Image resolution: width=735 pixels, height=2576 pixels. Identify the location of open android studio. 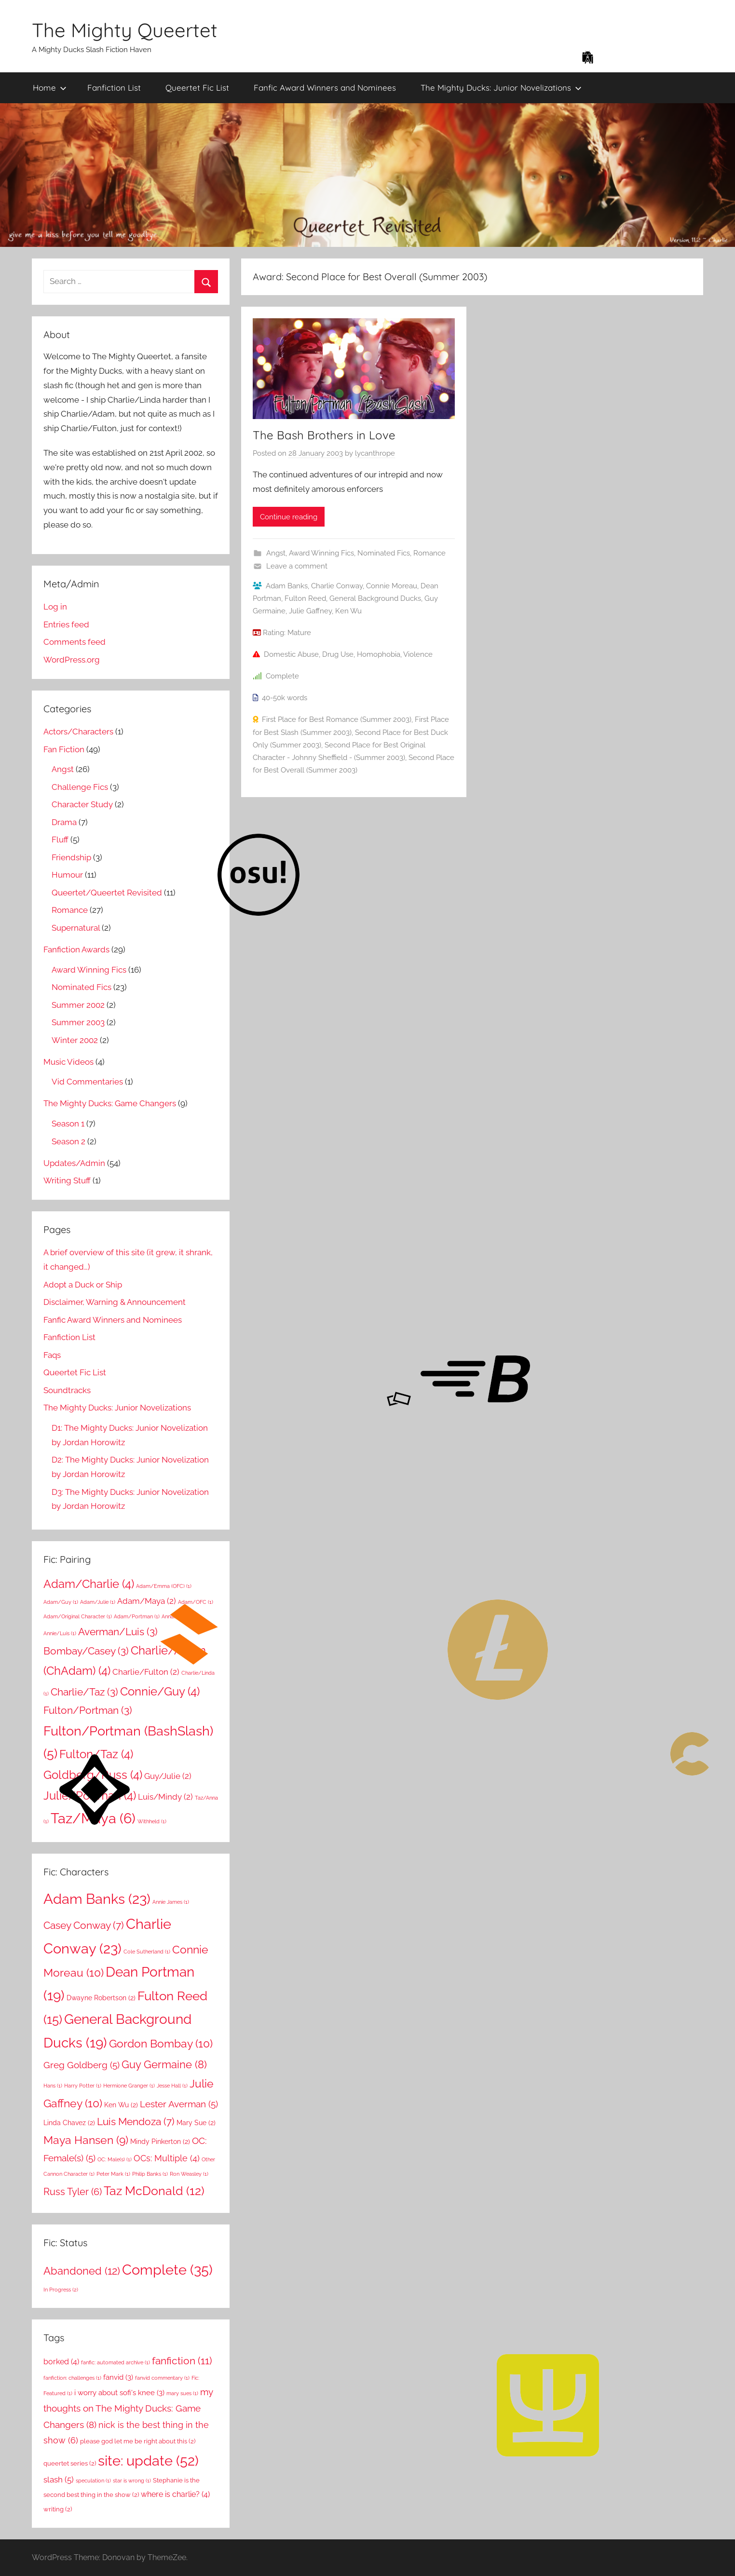
(587, 57).